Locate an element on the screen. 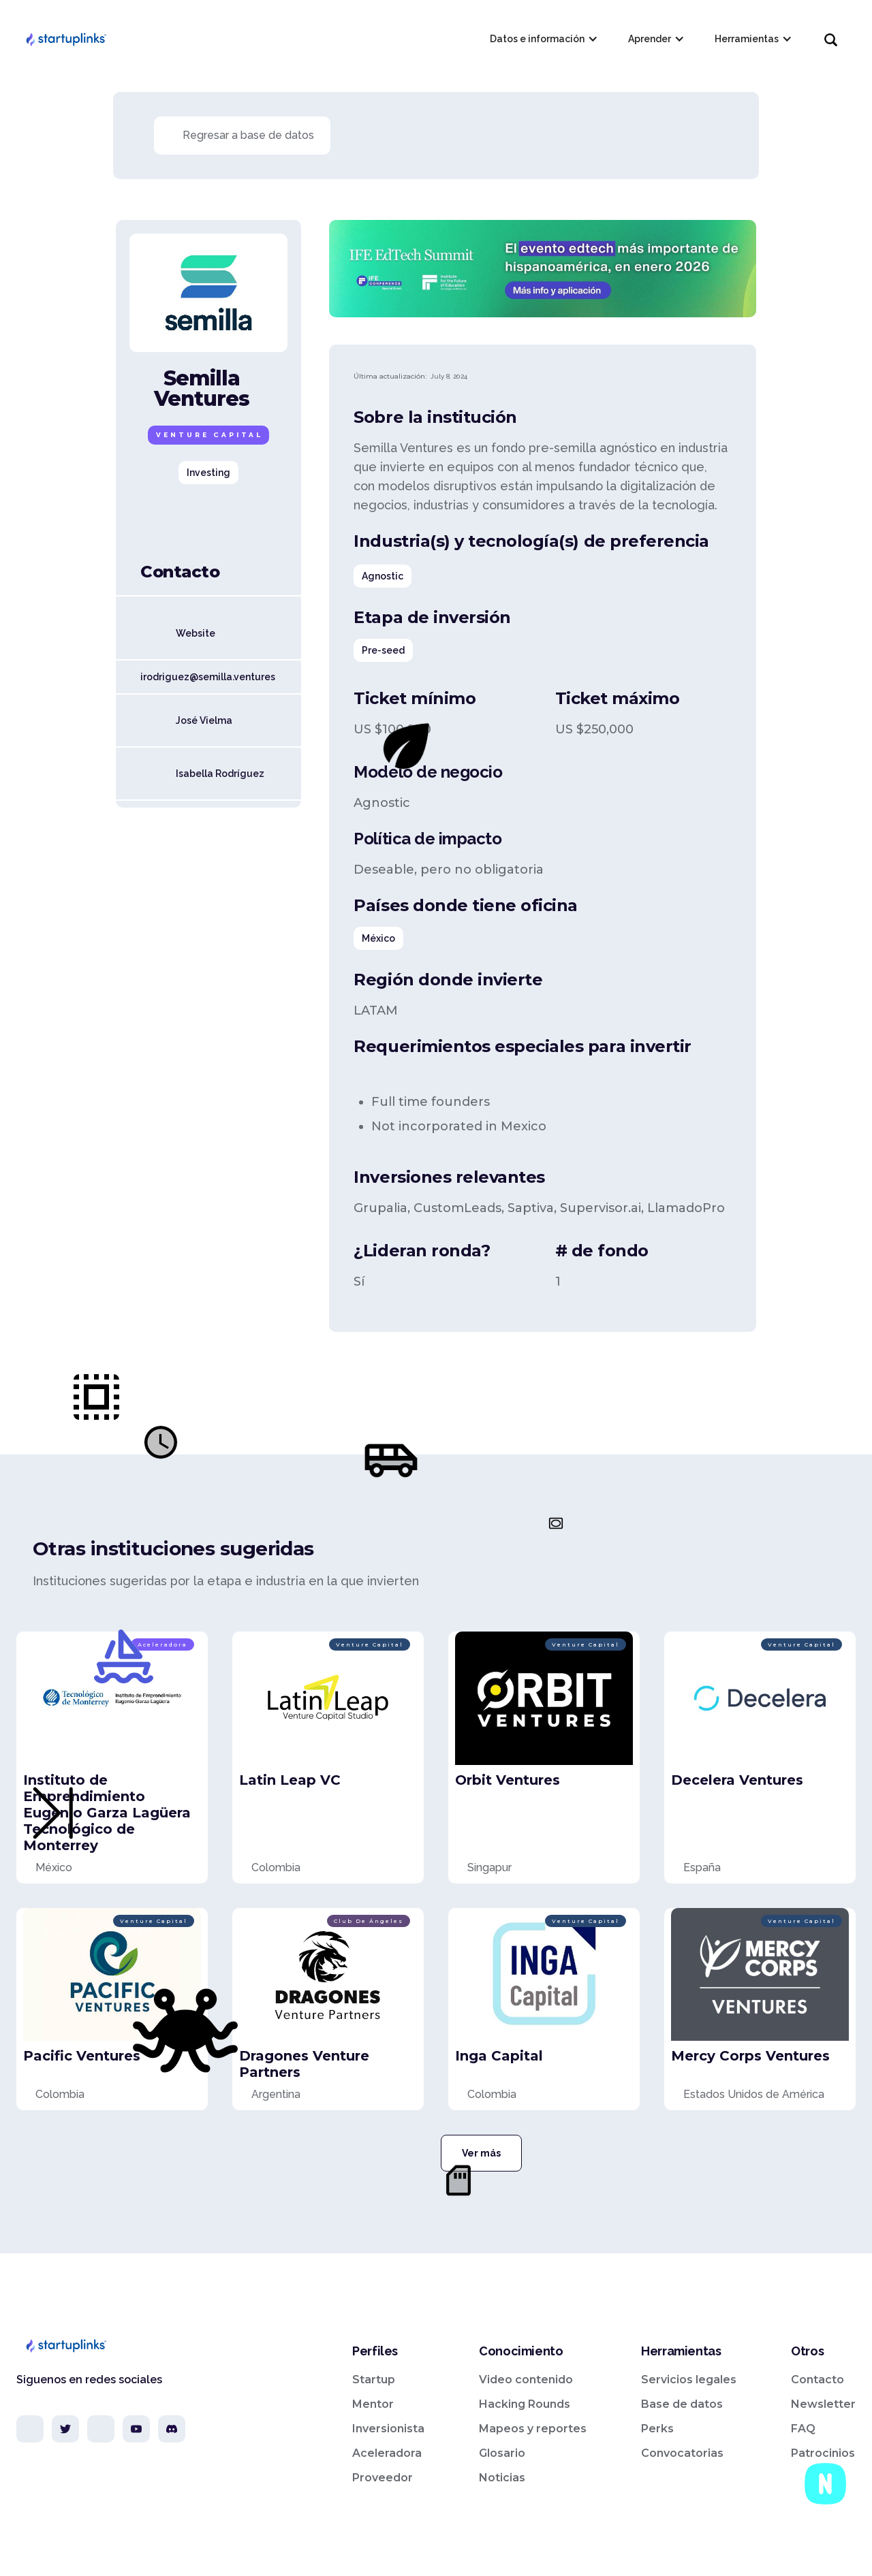  apply vignette effect to photo is located at coordinates (556, 1523).